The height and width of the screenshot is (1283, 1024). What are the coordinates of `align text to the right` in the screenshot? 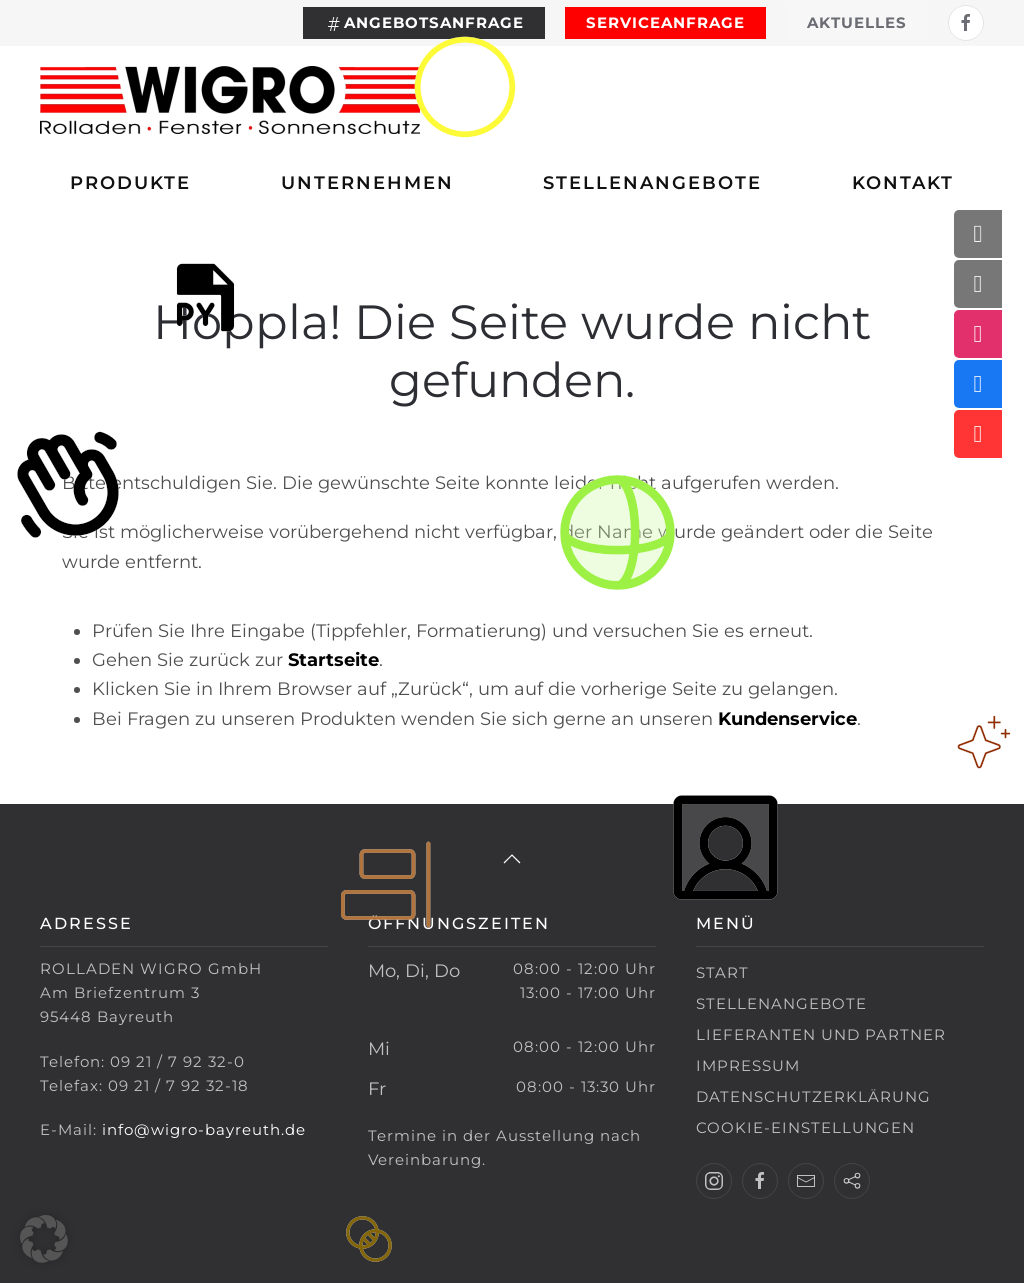 It's located at (387, 884).